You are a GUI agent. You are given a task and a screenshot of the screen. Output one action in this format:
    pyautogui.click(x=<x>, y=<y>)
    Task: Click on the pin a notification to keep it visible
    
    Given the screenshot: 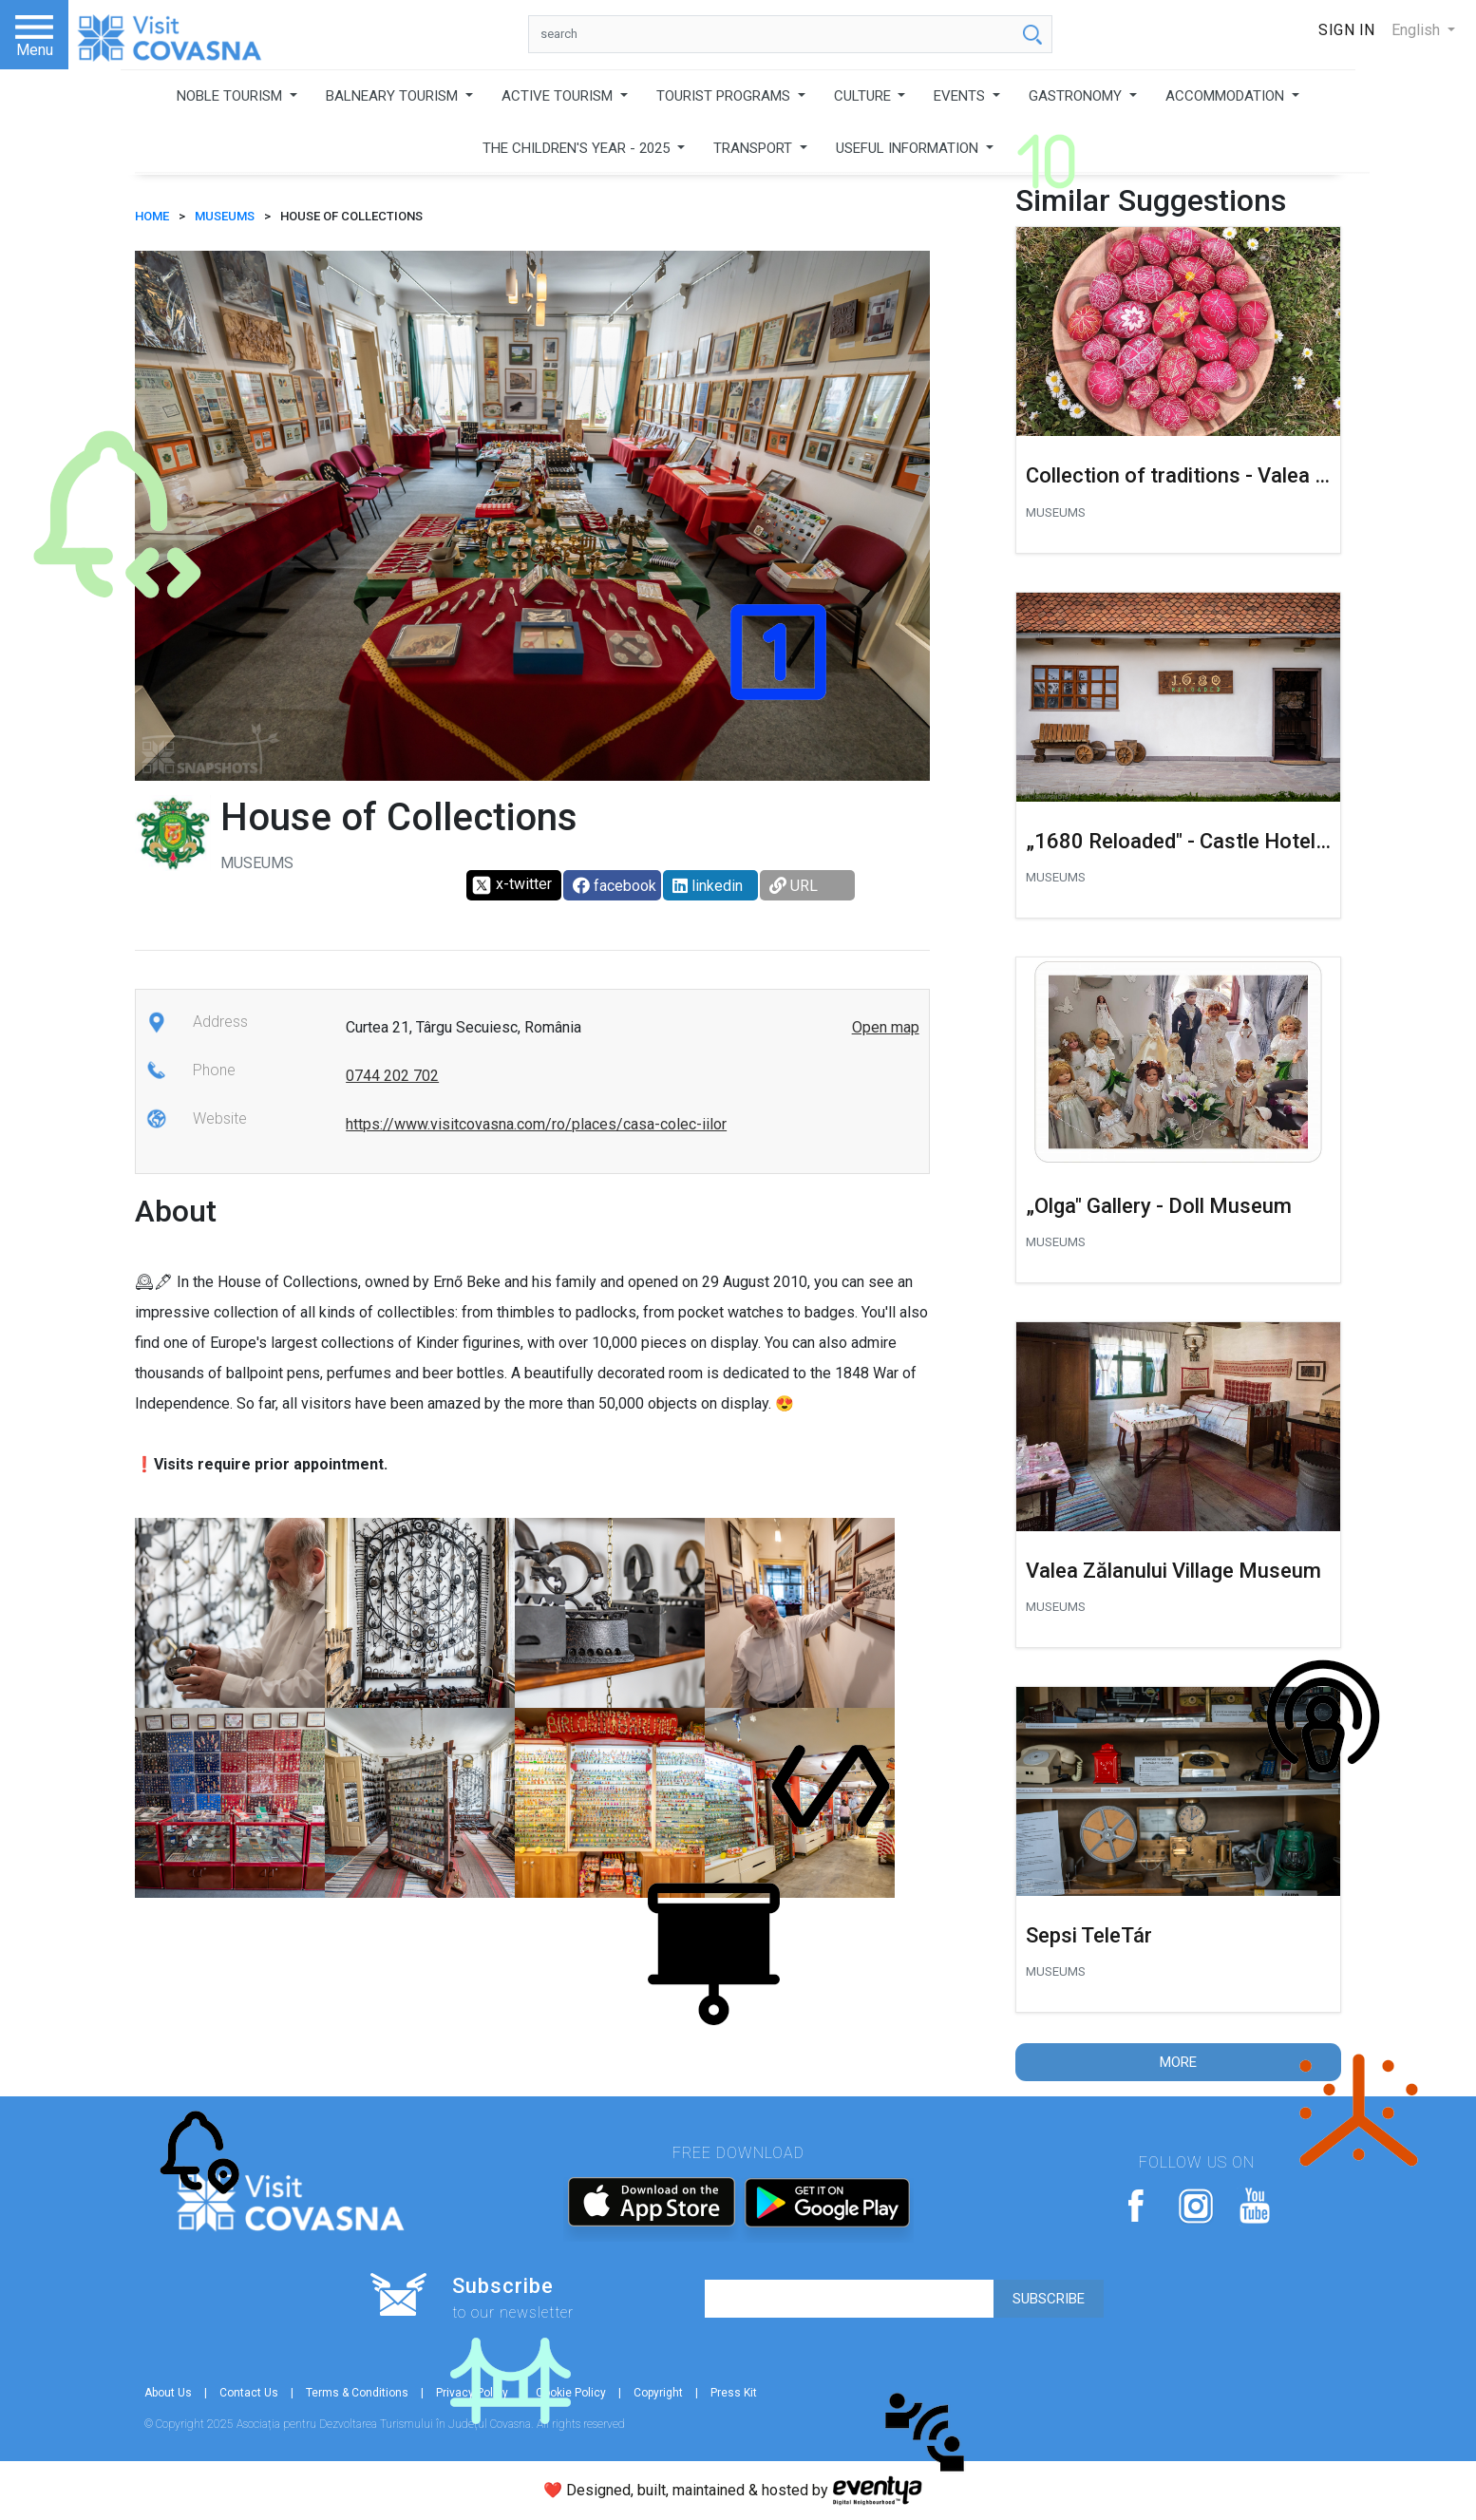 What is the action you would take?
    pyautogui.click(x=196, y=2151)
    